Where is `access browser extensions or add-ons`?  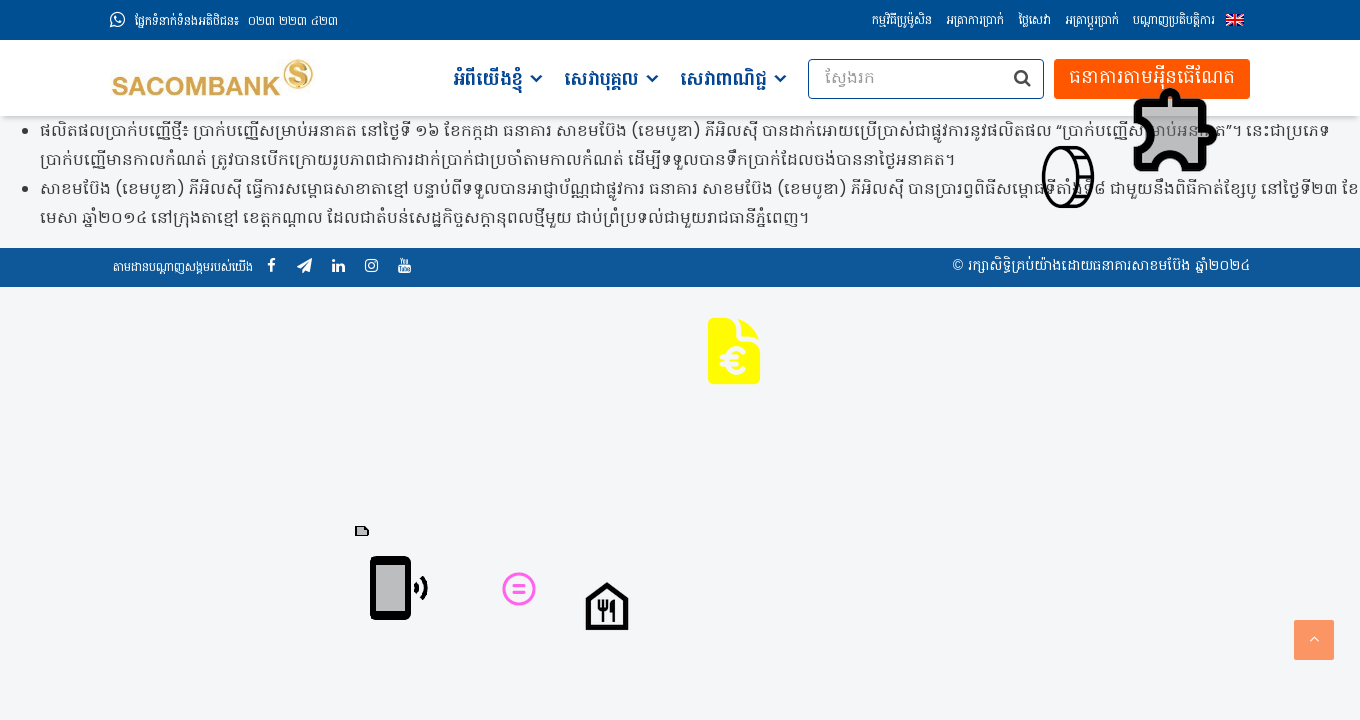
access browser extensions or add-ons is located at coordinates (1176, 128).